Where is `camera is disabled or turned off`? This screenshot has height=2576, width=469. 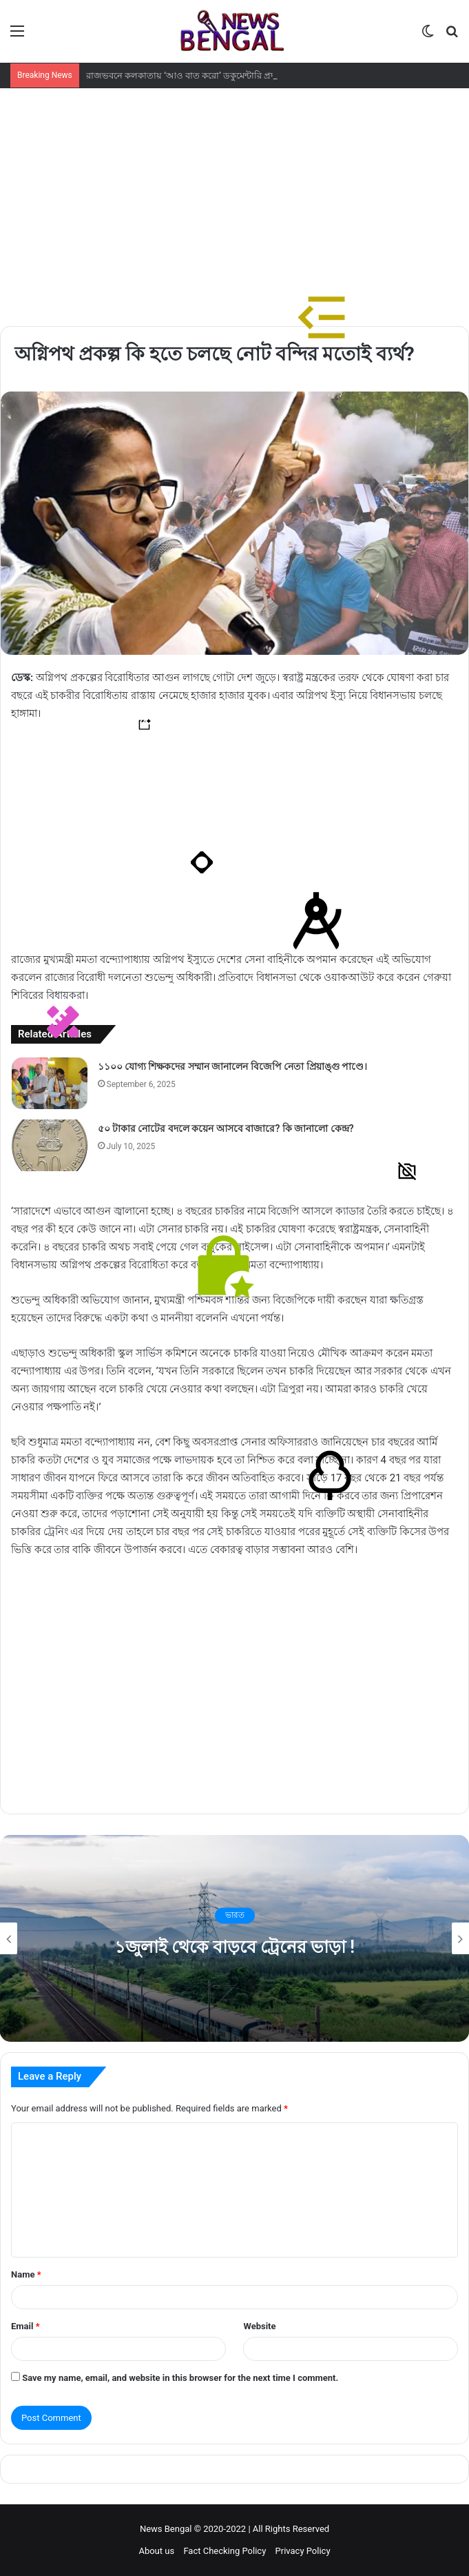
camera is disabled or turned off is located at coordinates (407, 1171).